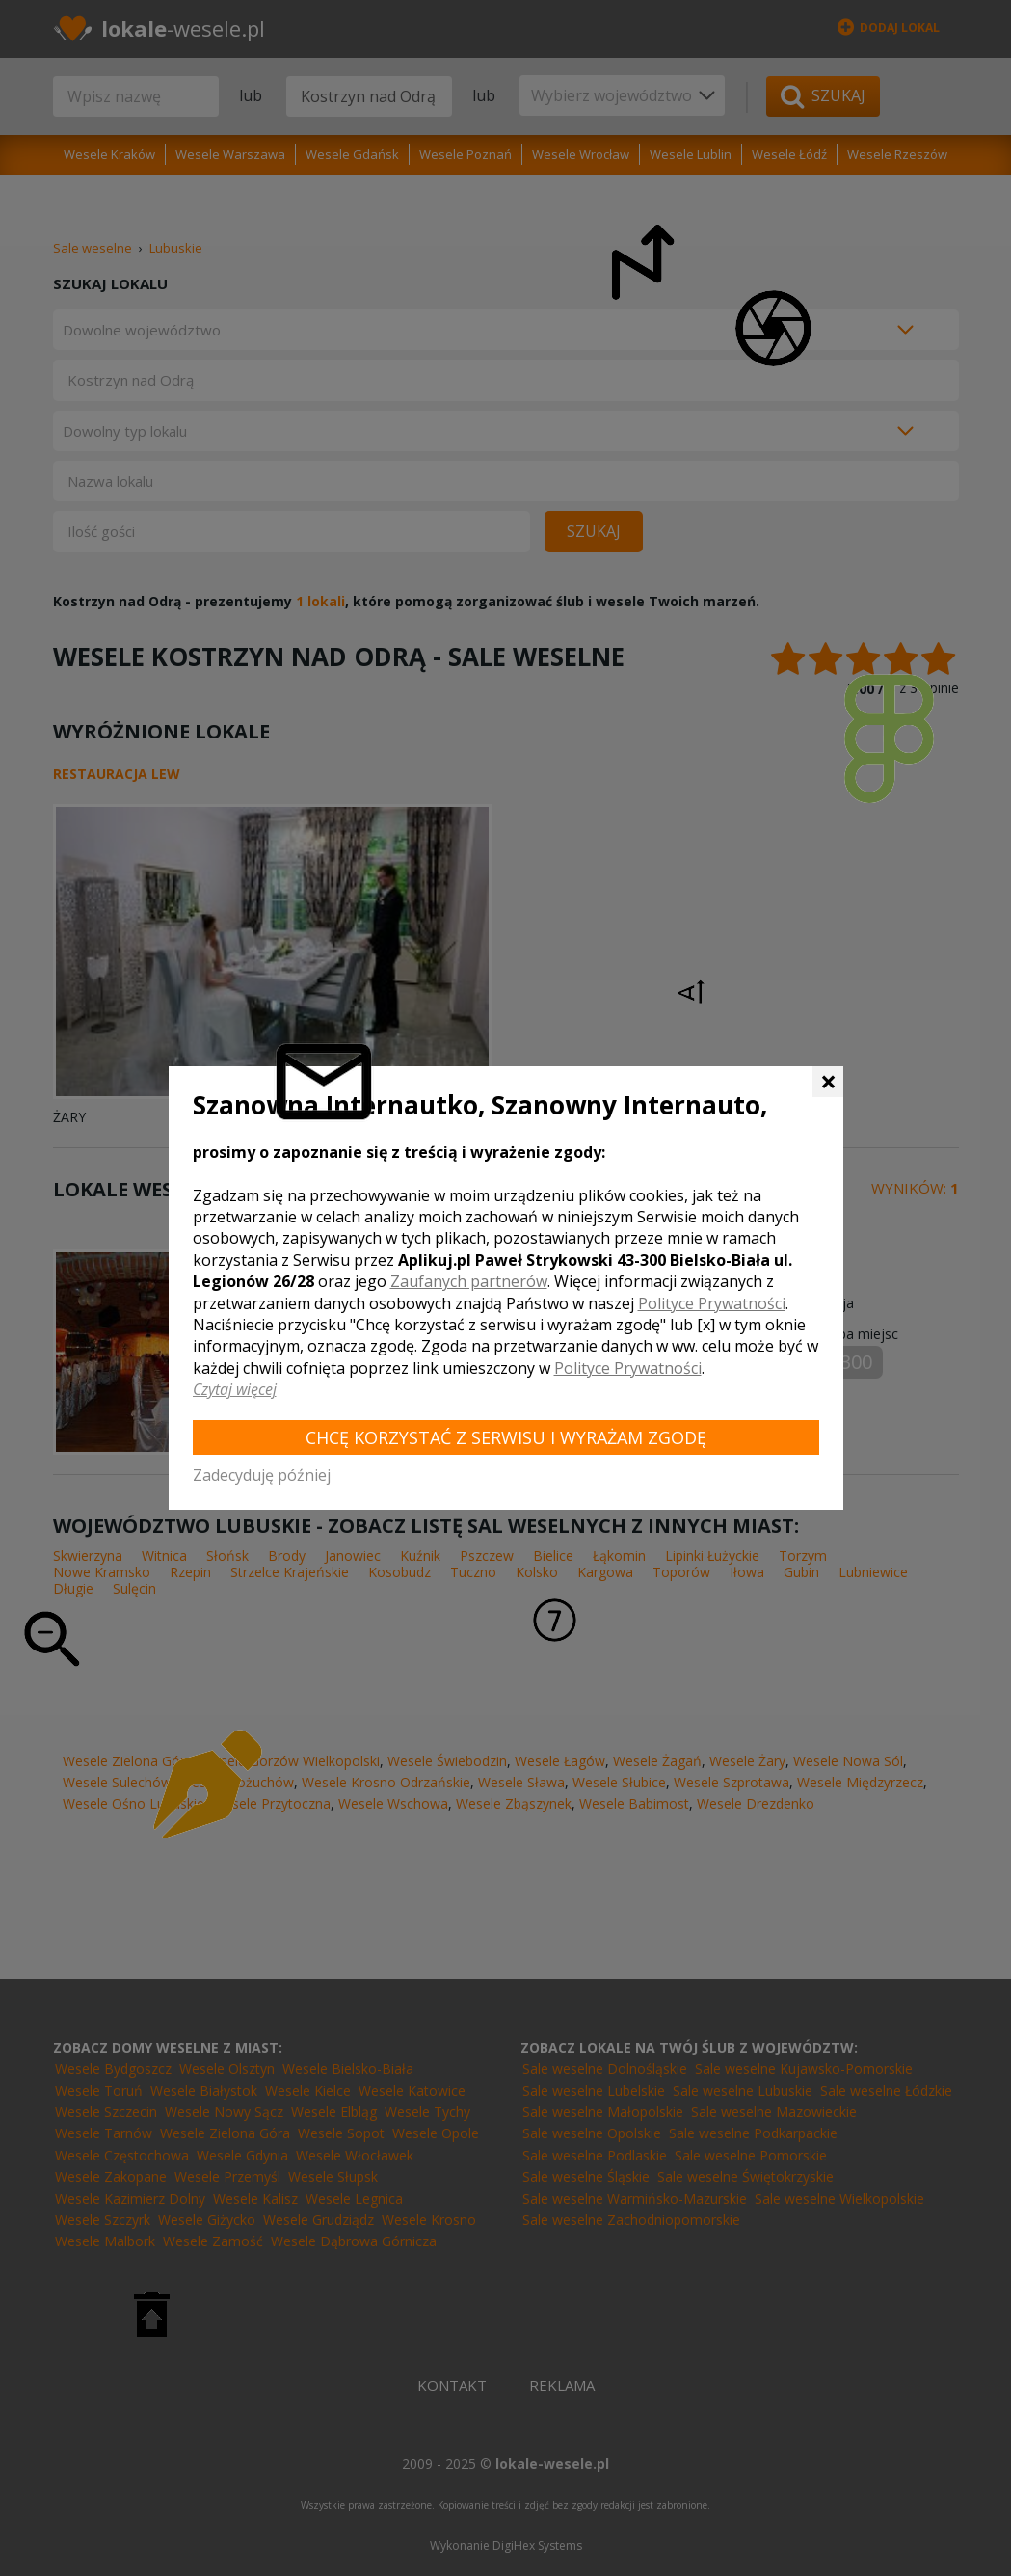  What do you see at coordinates (889, 736) in the screenshot?
I see `open Figma design tool` at bounding box center [889, 736].